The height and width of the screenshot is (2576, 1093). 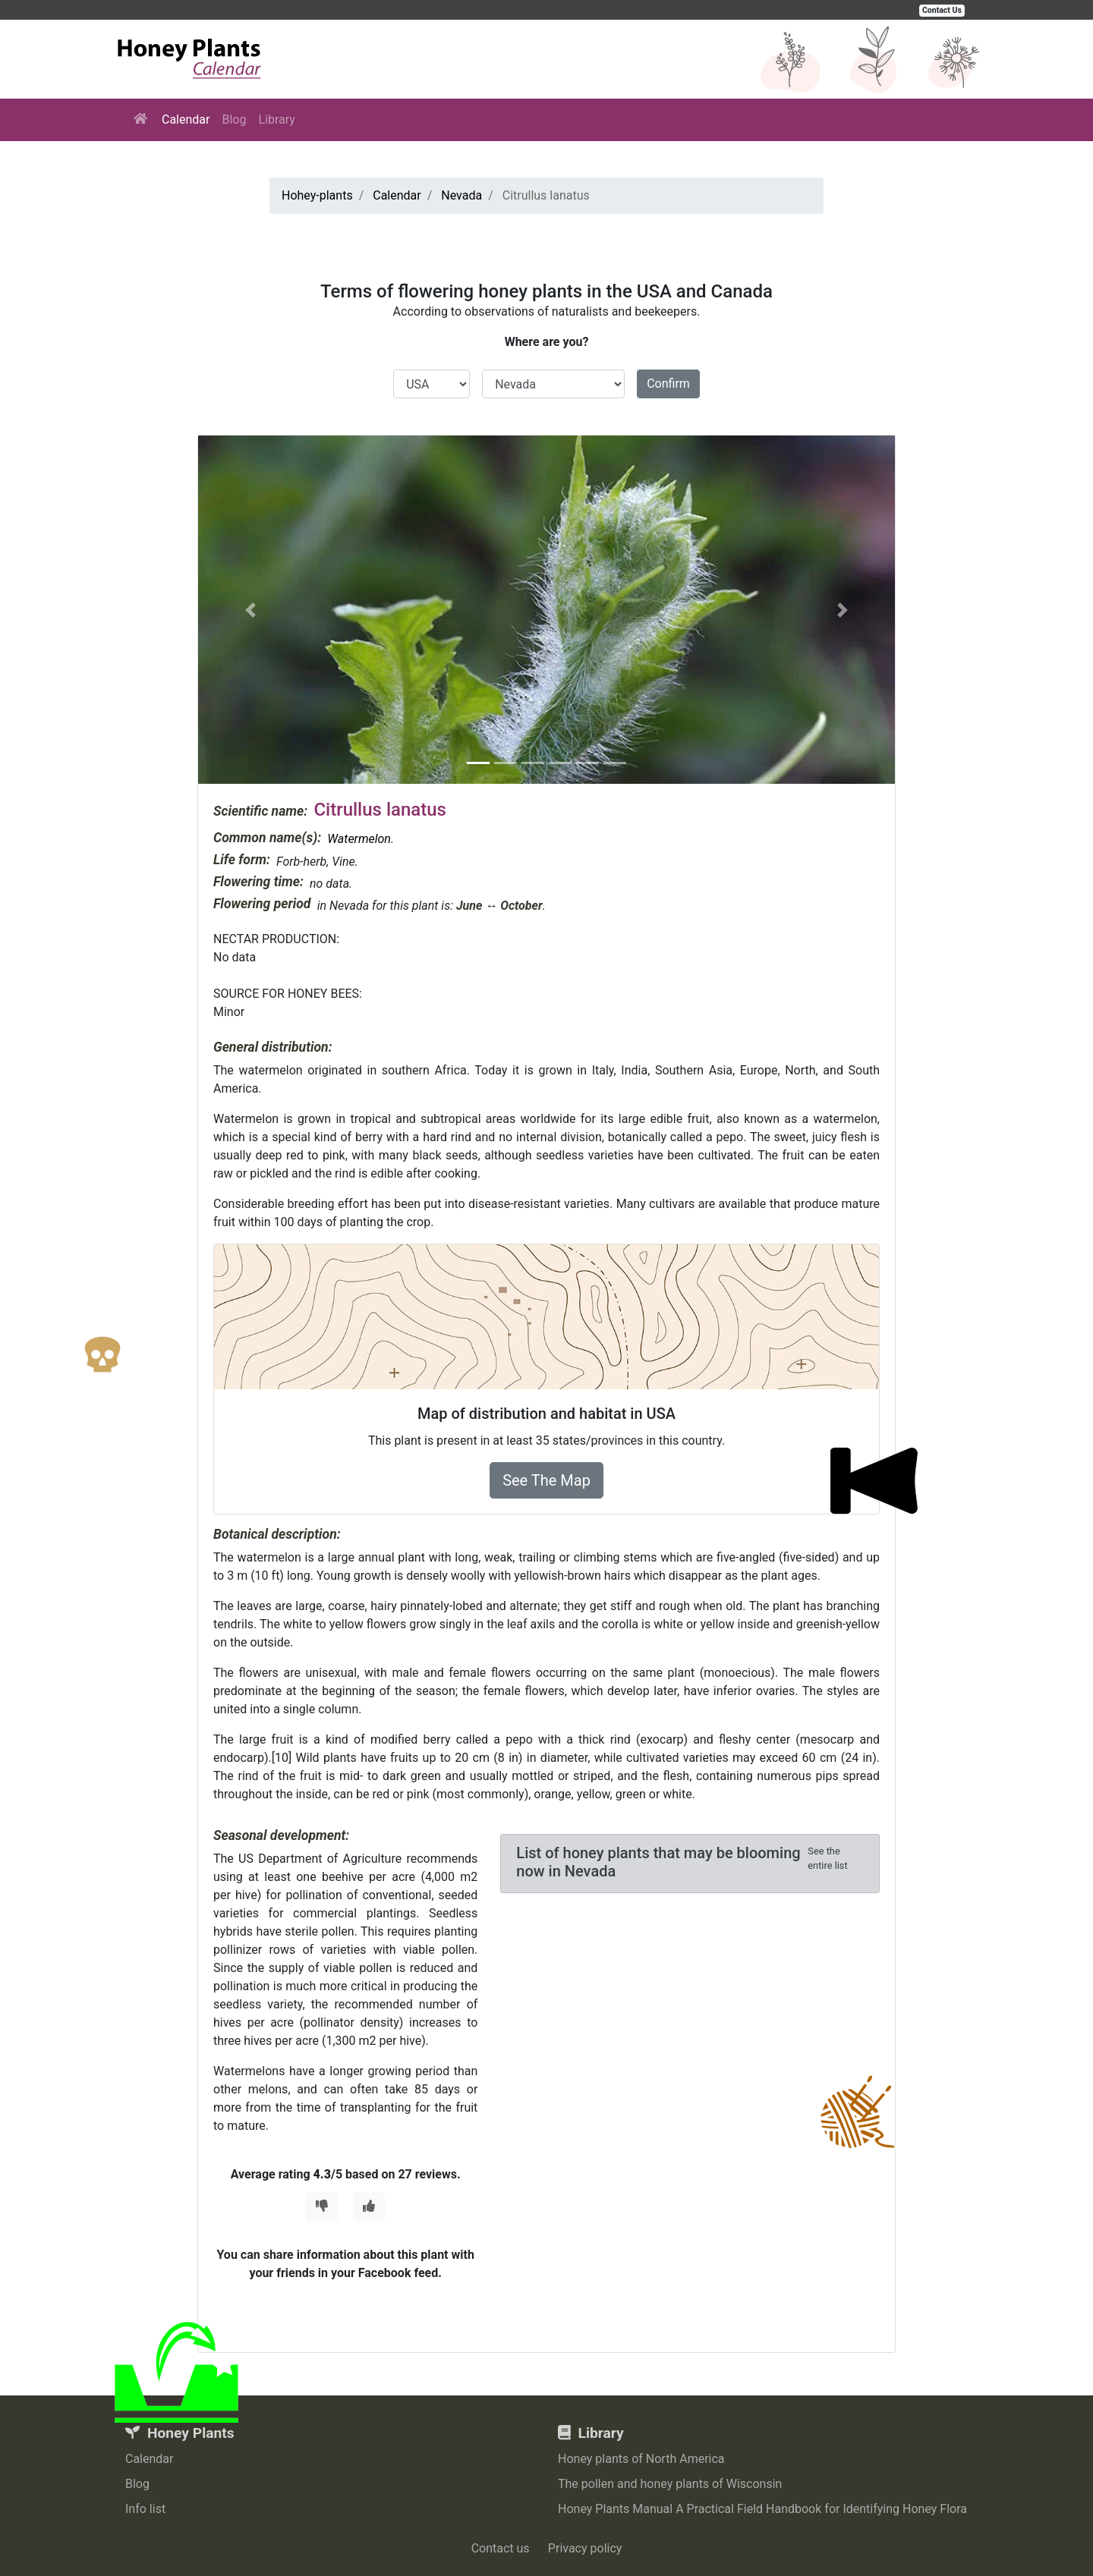 What do you see at coordinates (102, 1354) in the screenshot?
I see `indicates player death or game over state` at bounding box center [102, 1354].